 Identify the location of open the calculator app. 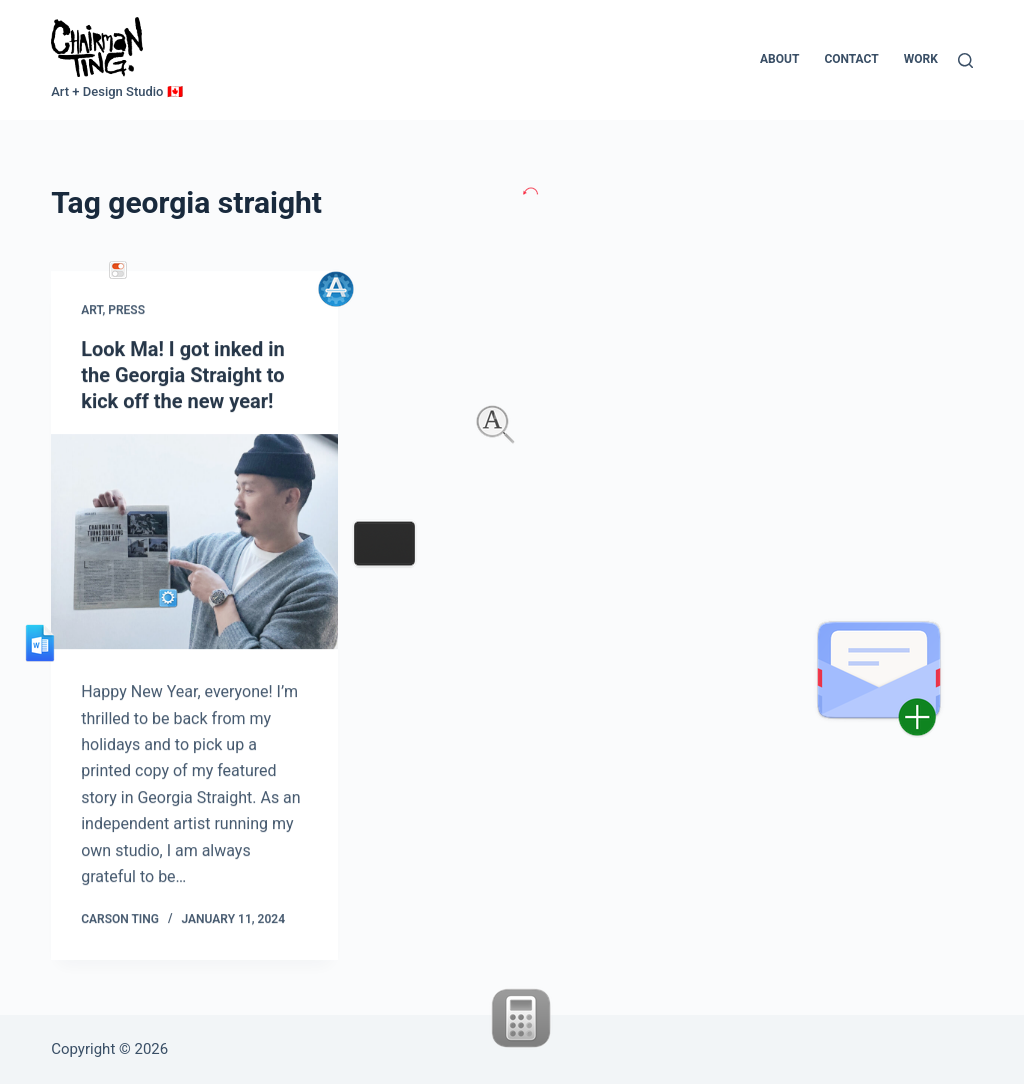
(521, 1018).